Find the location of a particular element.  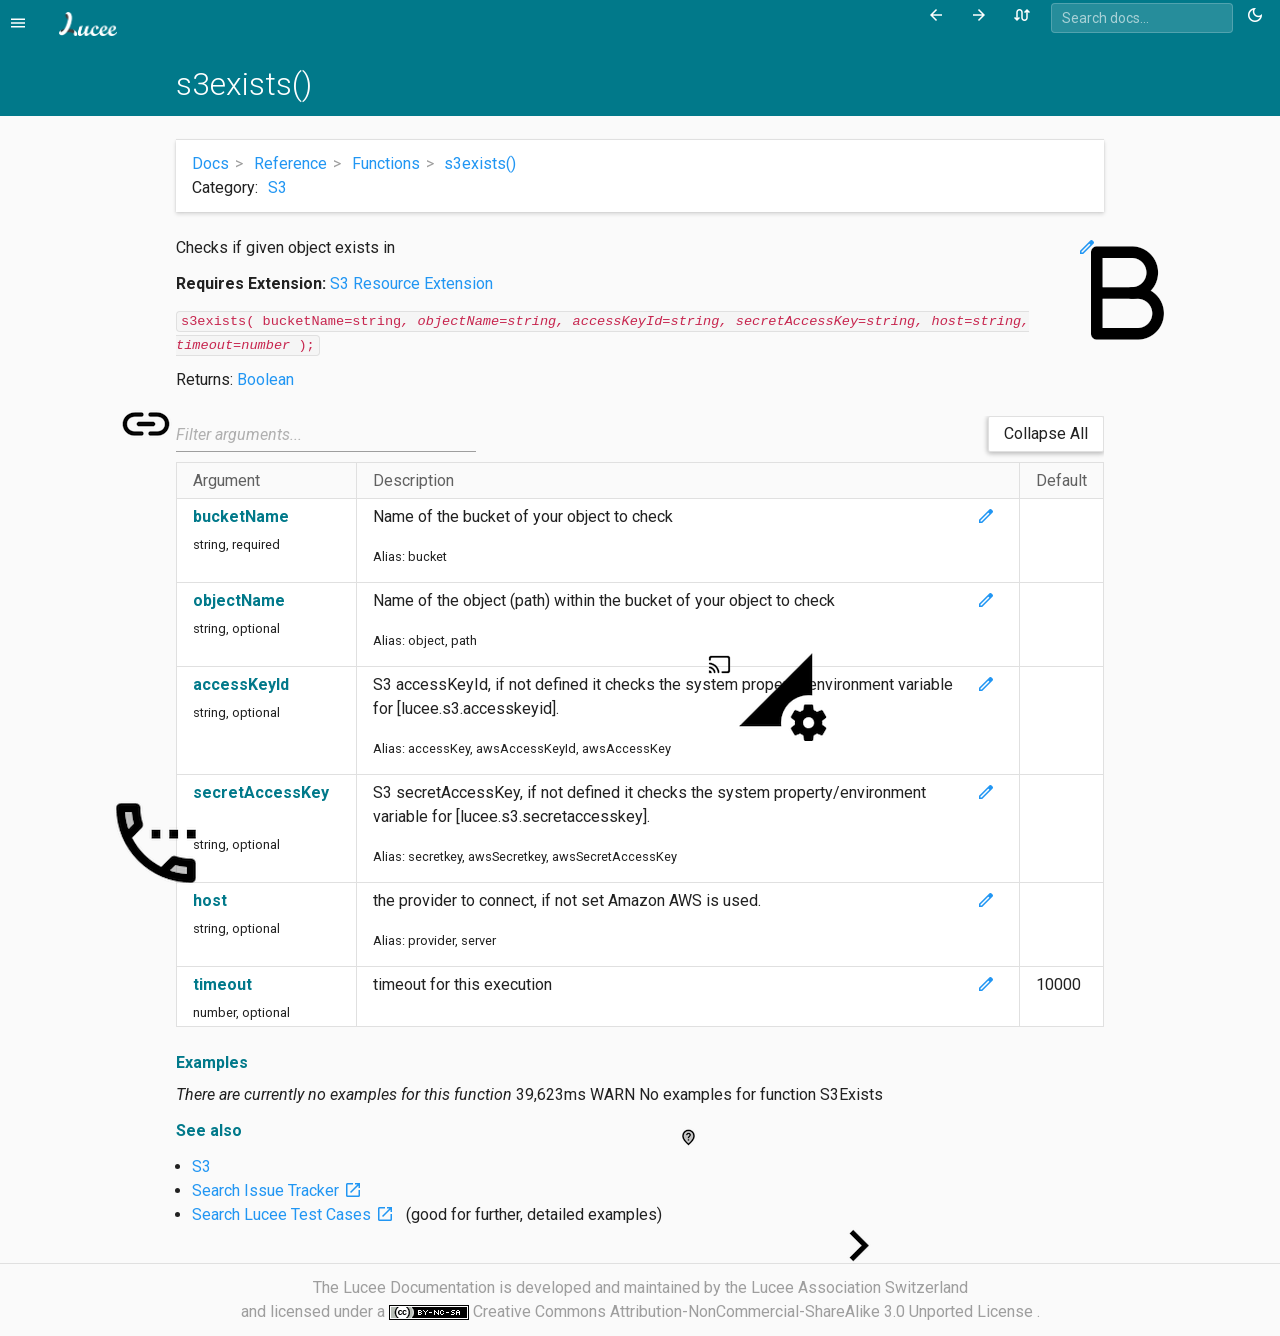

access phone or call settings is located at coordinates (156, 843).